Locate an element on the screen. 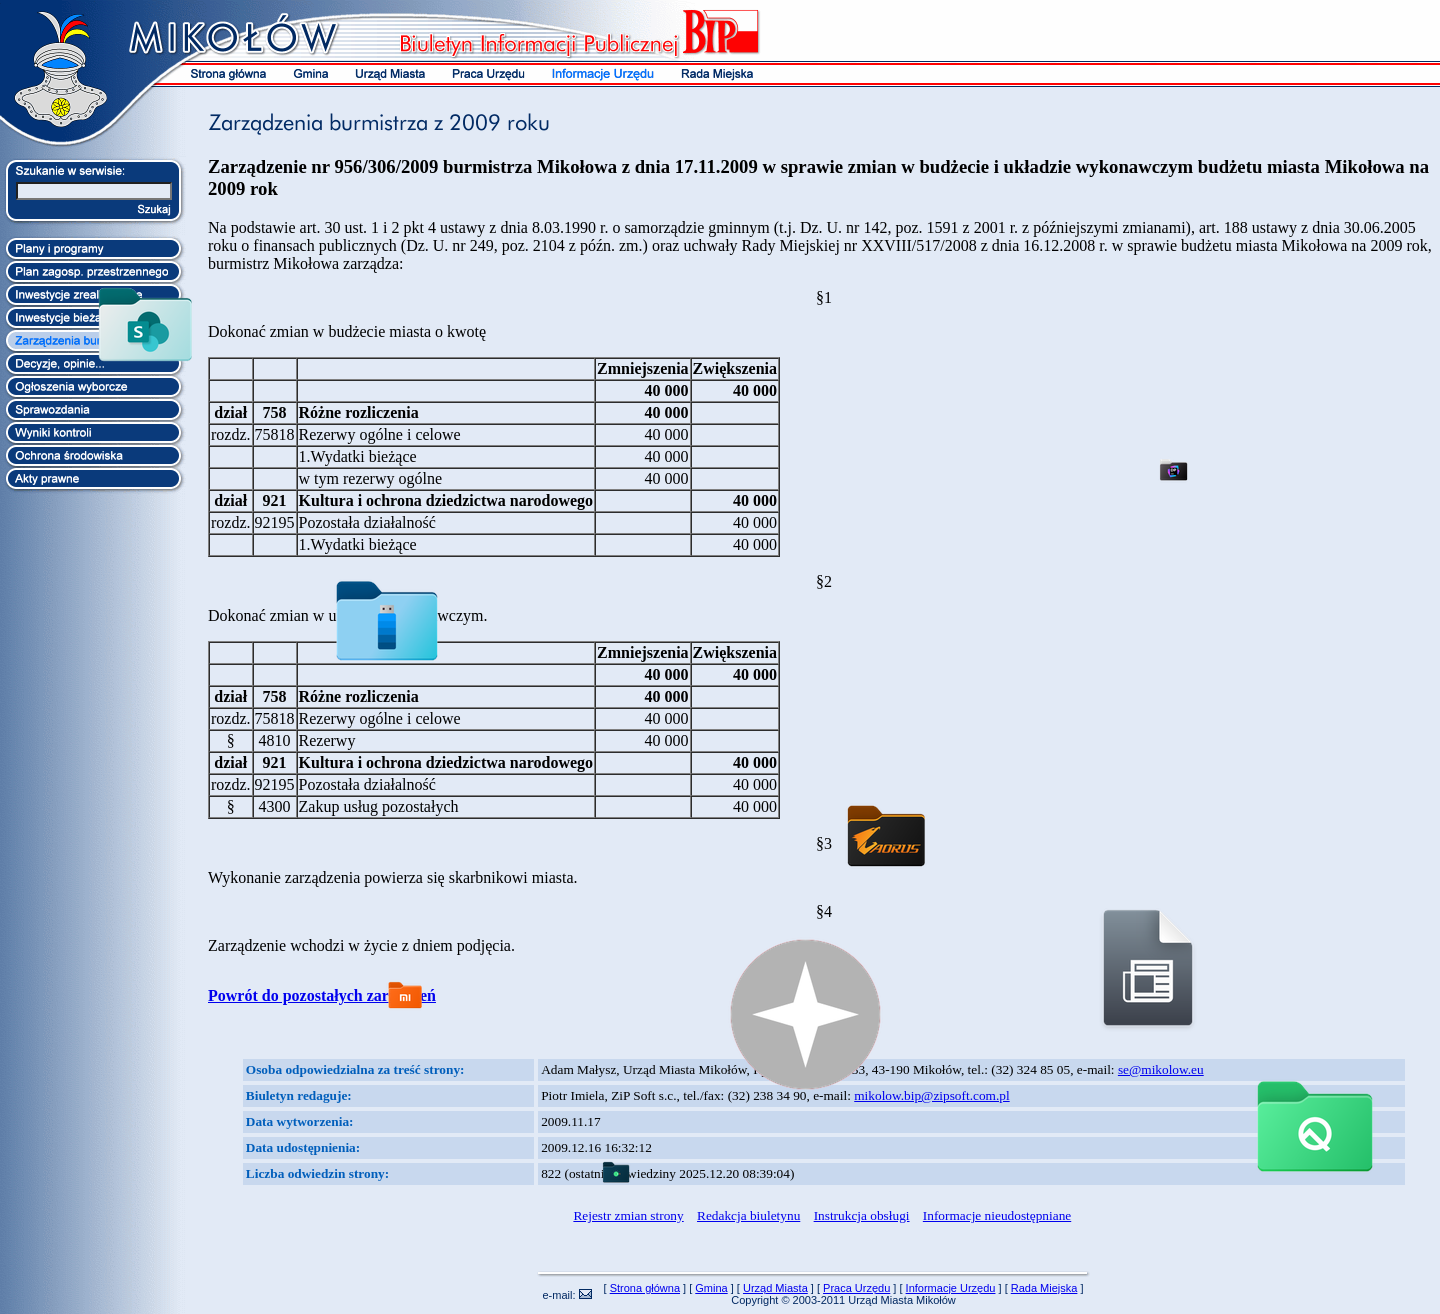 The image size is (1440, 1314). open android 10 system folder is located at coordinates (1314, 1129).